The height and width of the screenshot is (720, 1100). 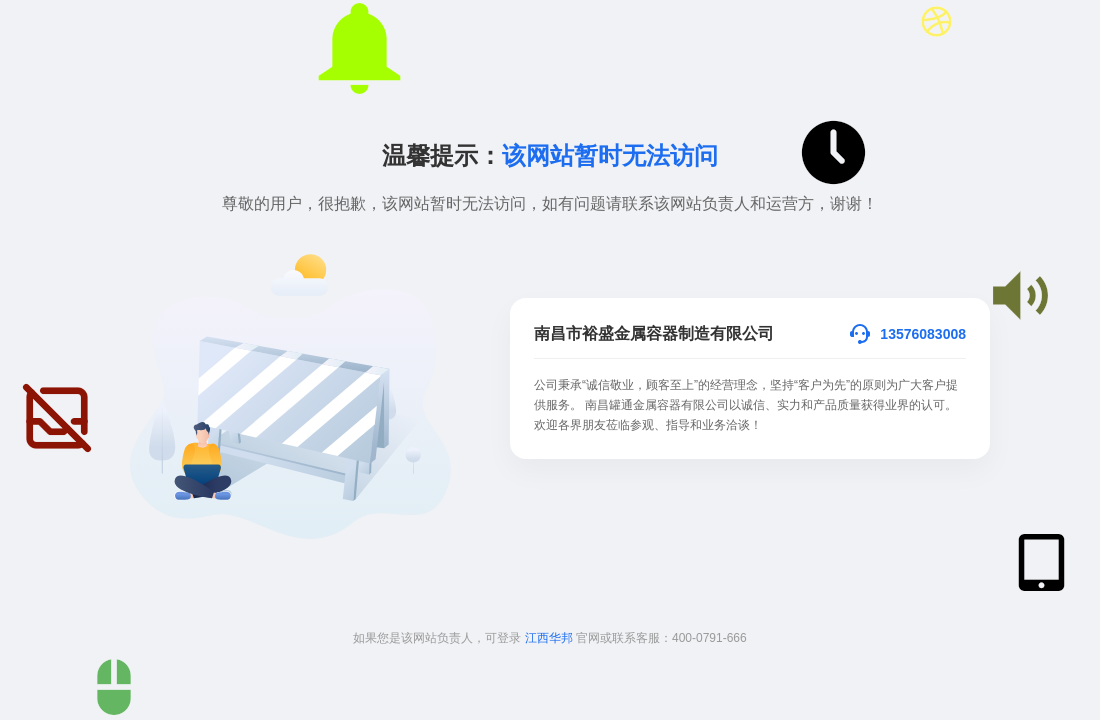 I want to click on indicates mouse input is available or required, so click(x=114, y=687).